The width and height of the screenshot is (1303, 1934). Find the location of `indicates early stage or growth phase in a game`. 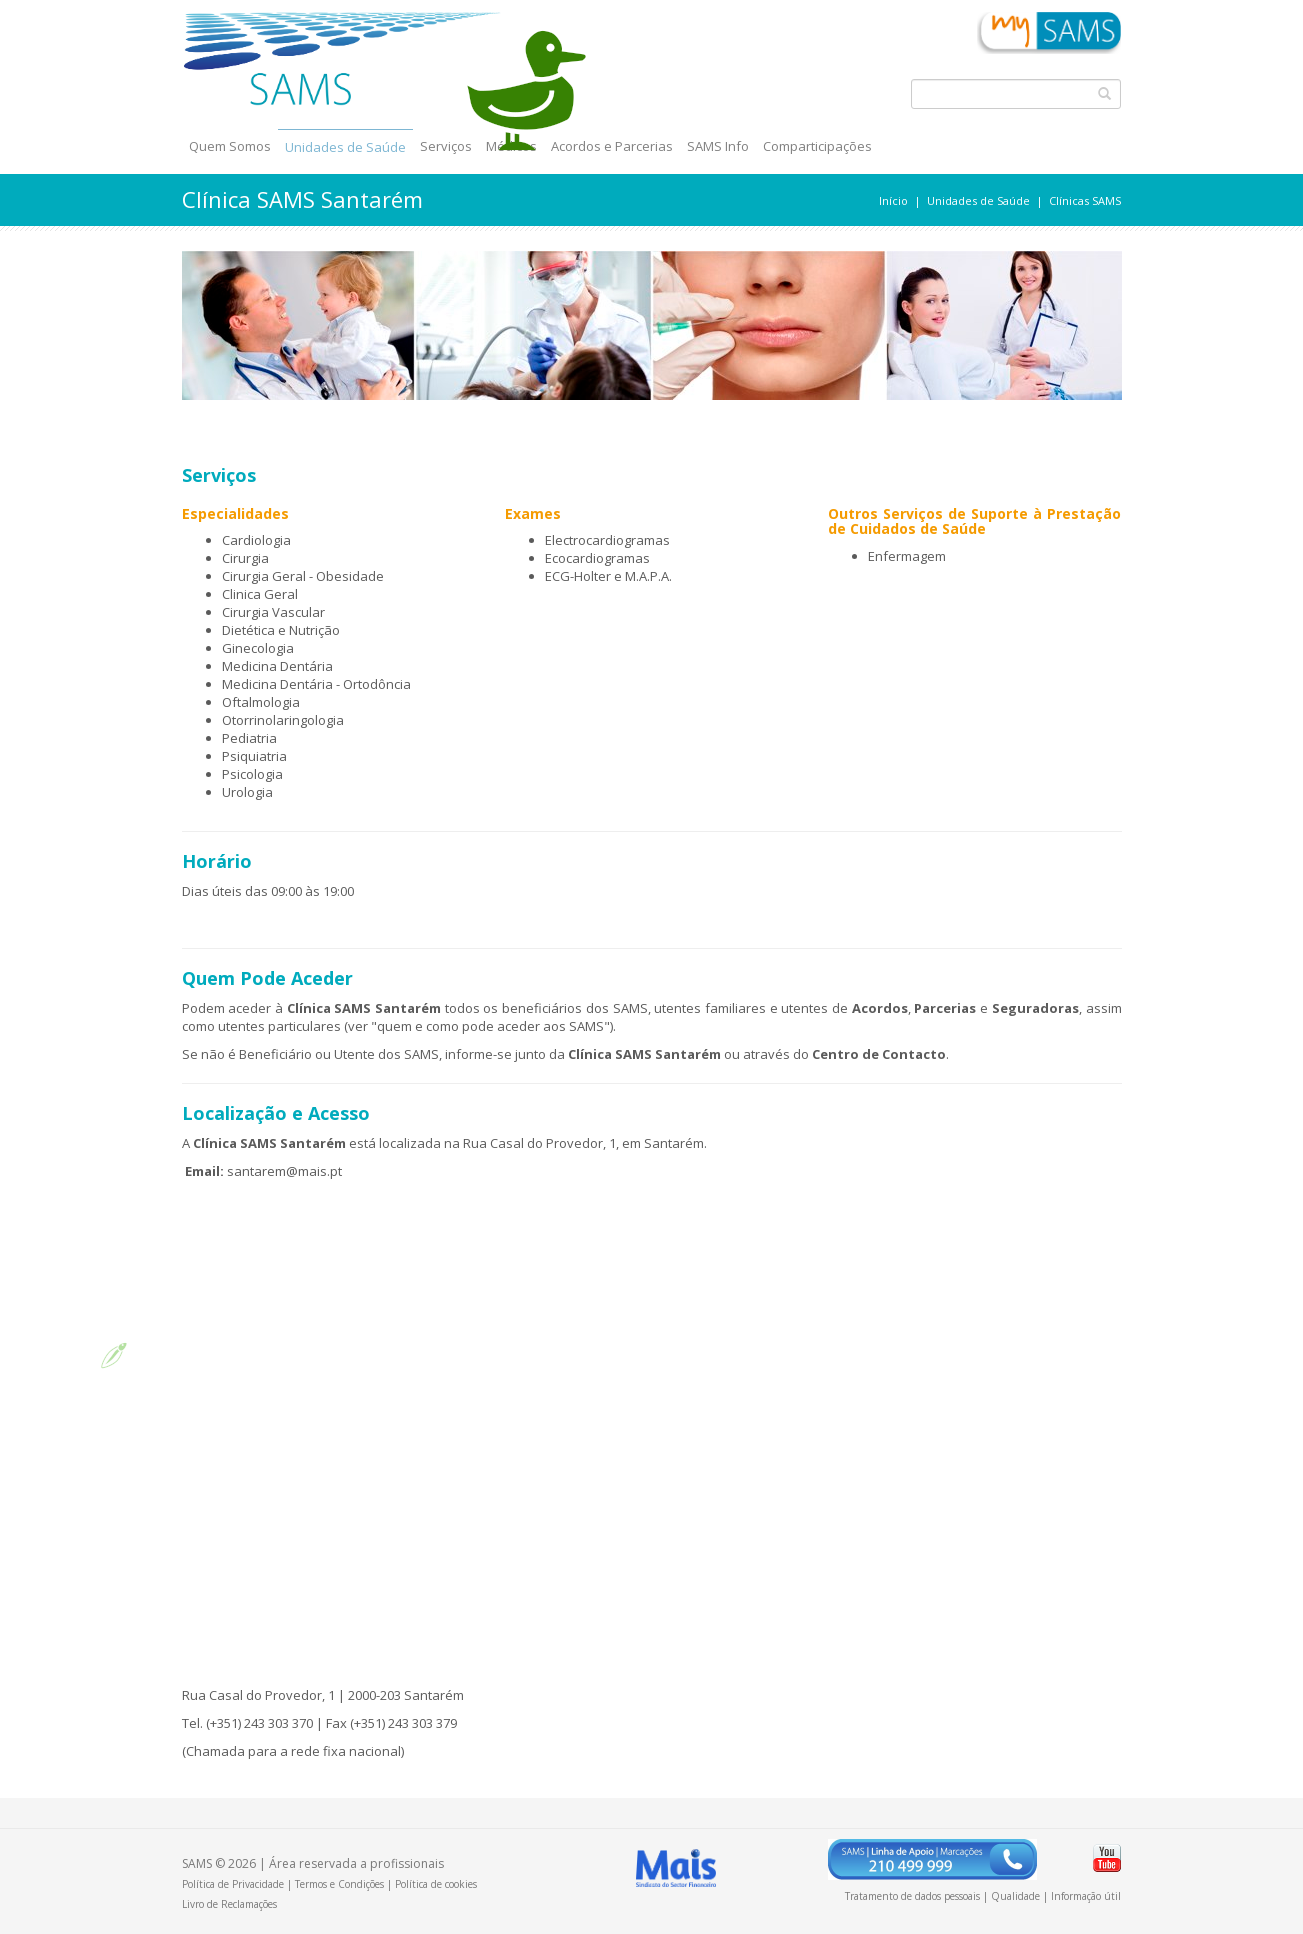

indicates early stage or growth phase in a game is located at coordinates (114, 1355).